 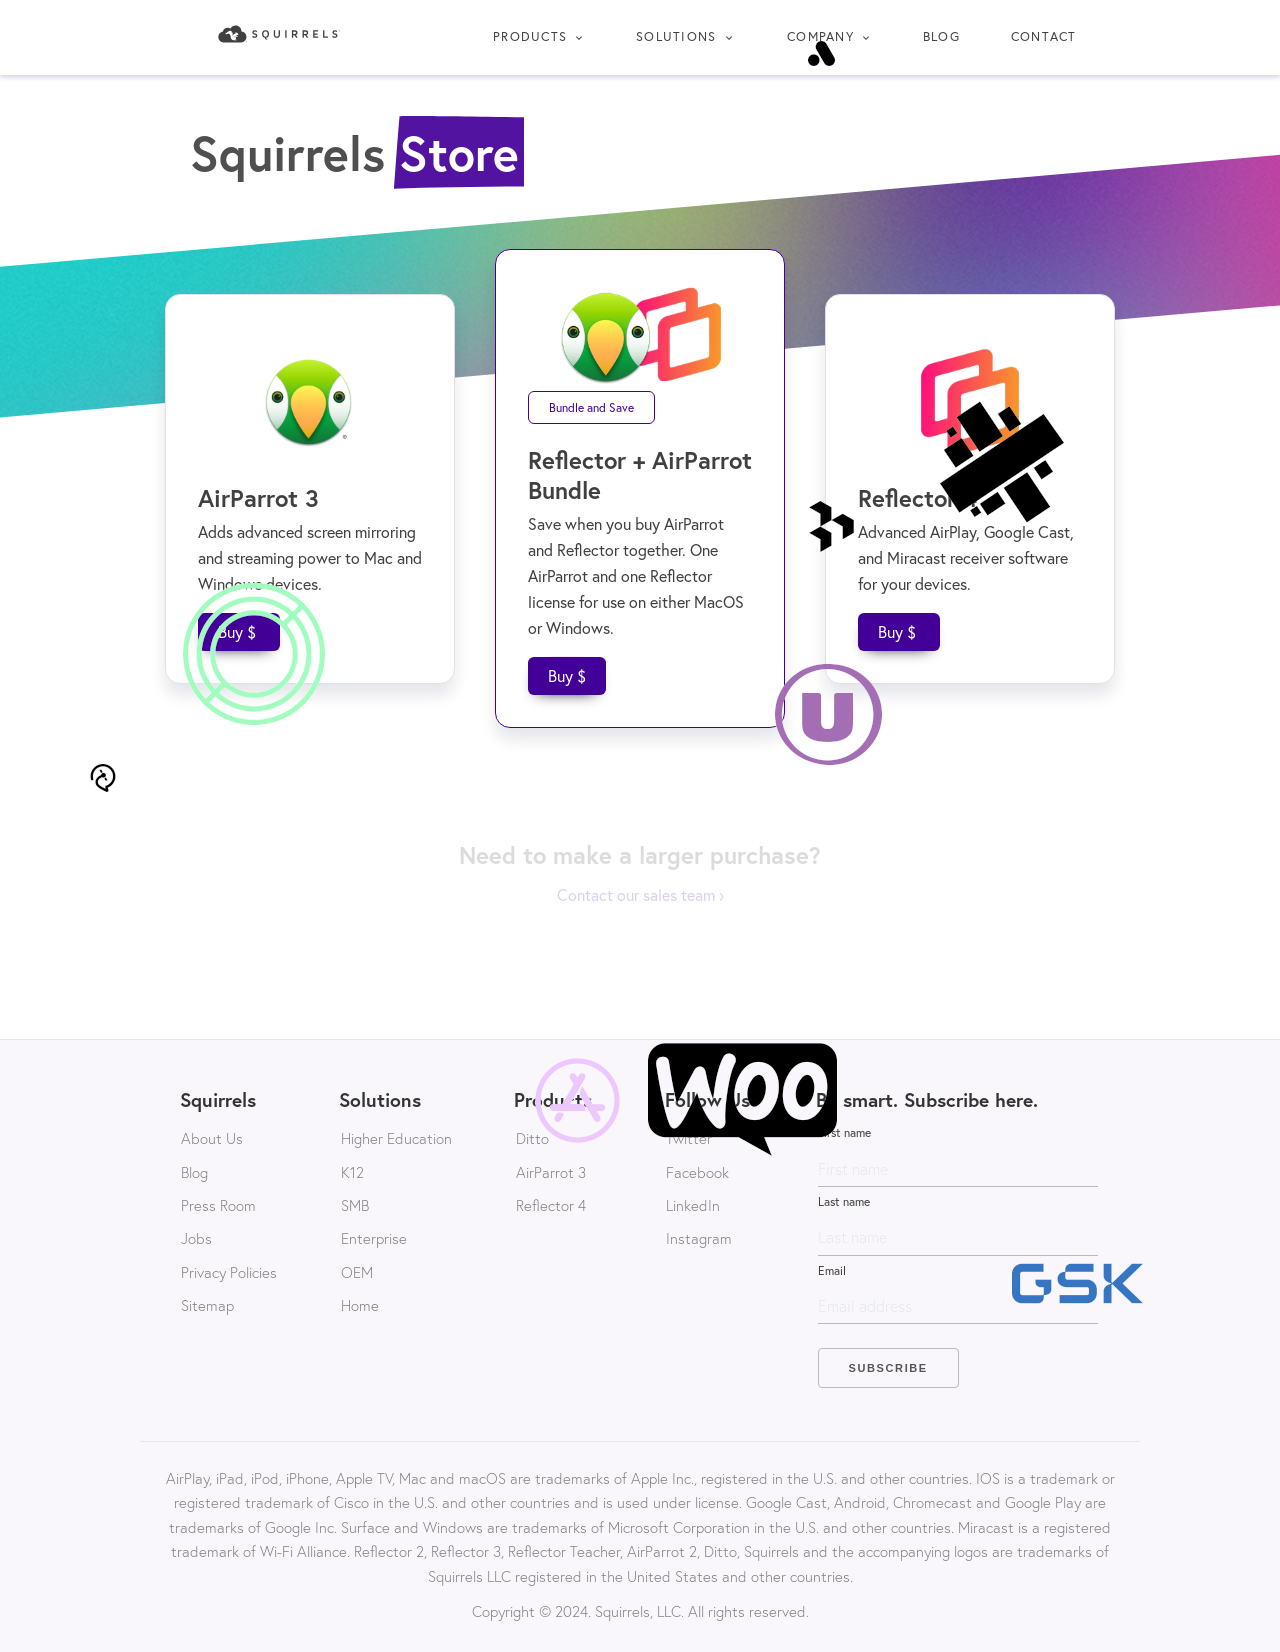 I want to click on open the Apple App Store, so click(x=577, y=1100).